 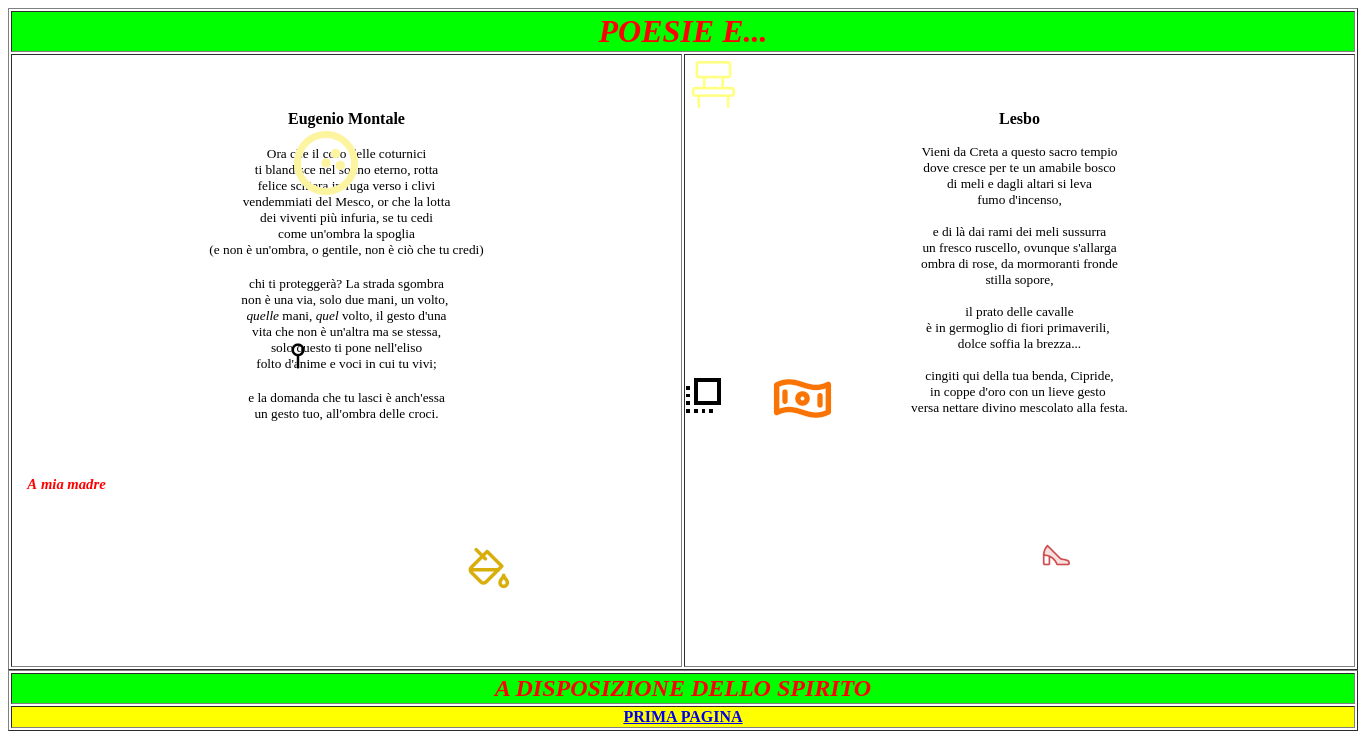 I want to click on view currency or payment options, so click(x=802, y=398).